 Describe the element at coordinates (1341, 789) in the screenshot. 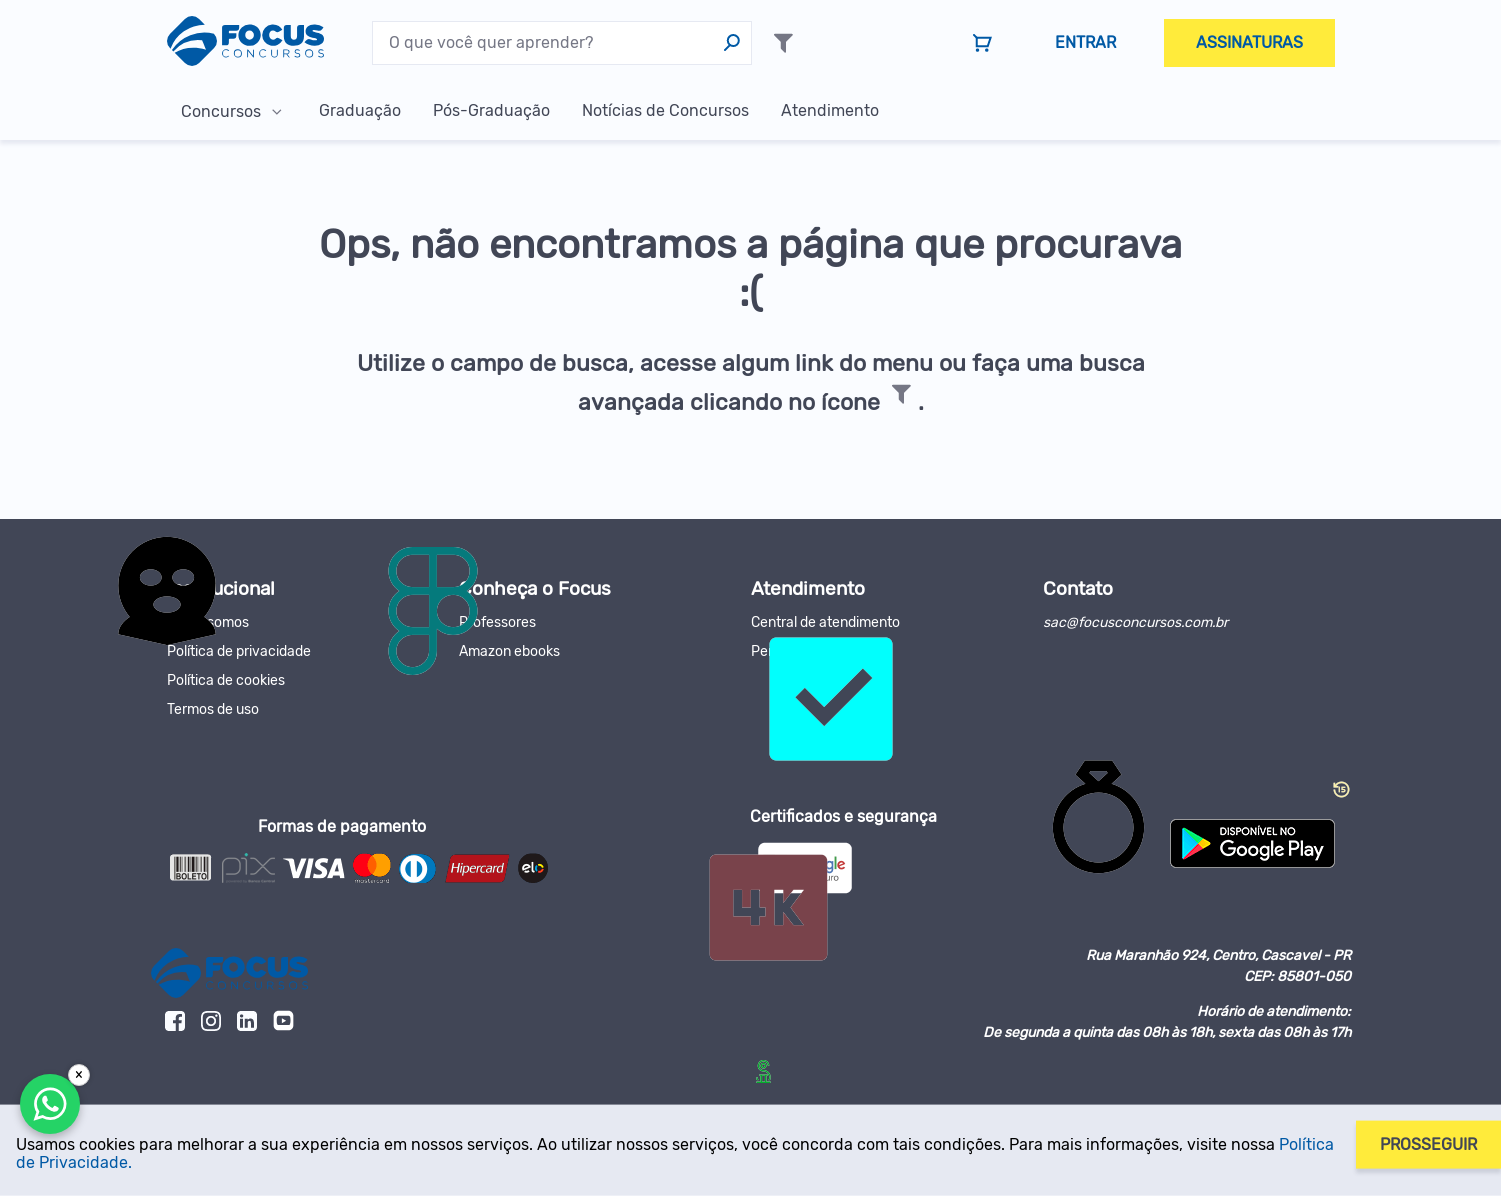

I see `rewind 15 seconds` at that location.